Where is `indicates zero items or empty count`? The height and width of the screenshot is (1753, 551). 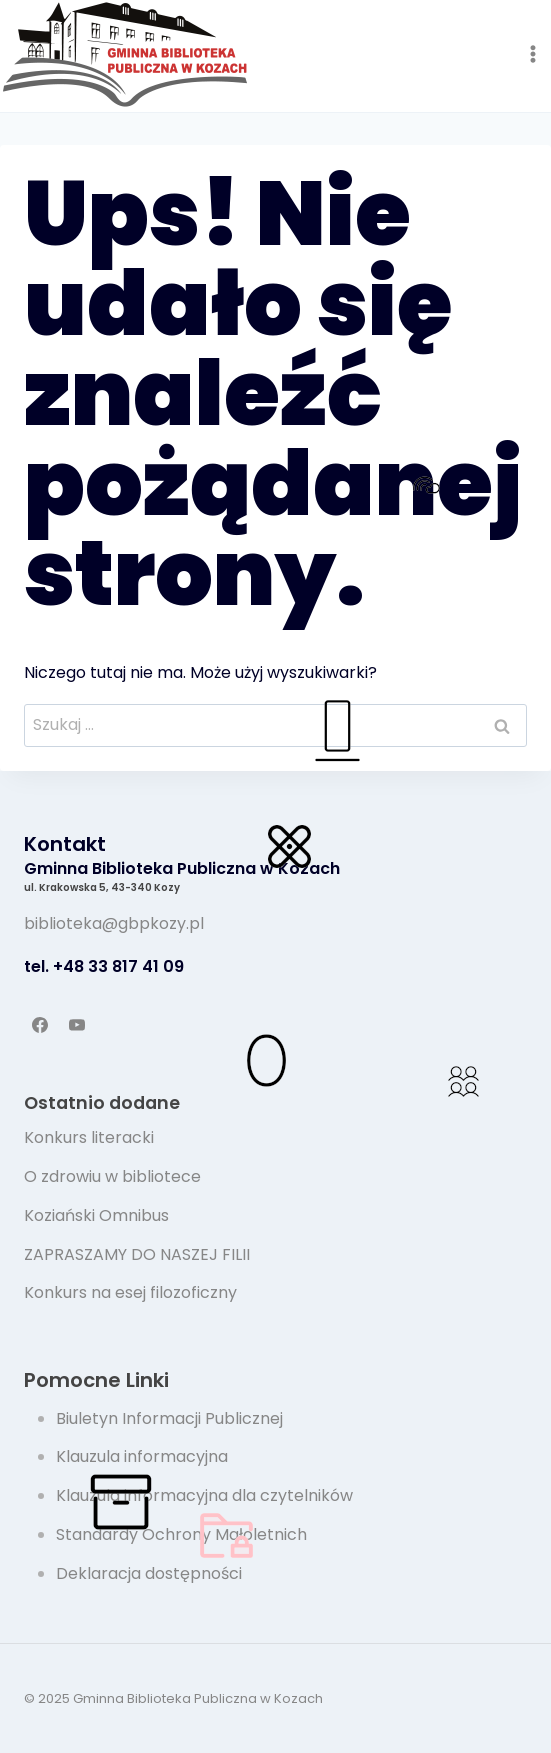
indicates zero items or empty count is located at coordinates (266, 1060).